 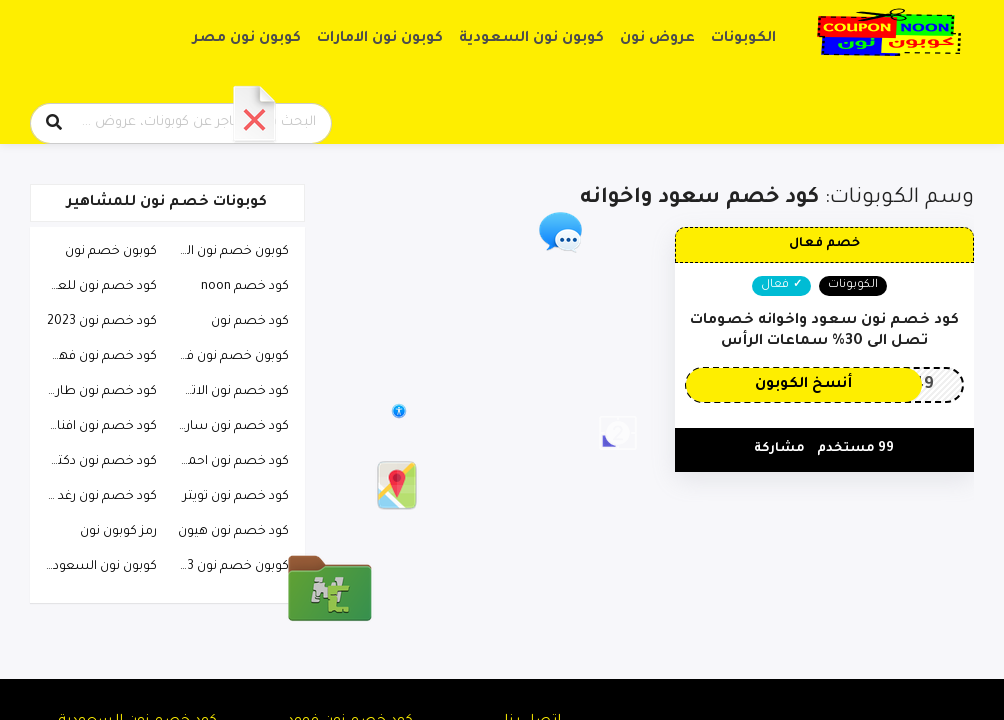 What do you see at coordinates (254, 114) in the screenshot?
I see `a broken or invalid symbolic link file` at bounding box center [254, 114].